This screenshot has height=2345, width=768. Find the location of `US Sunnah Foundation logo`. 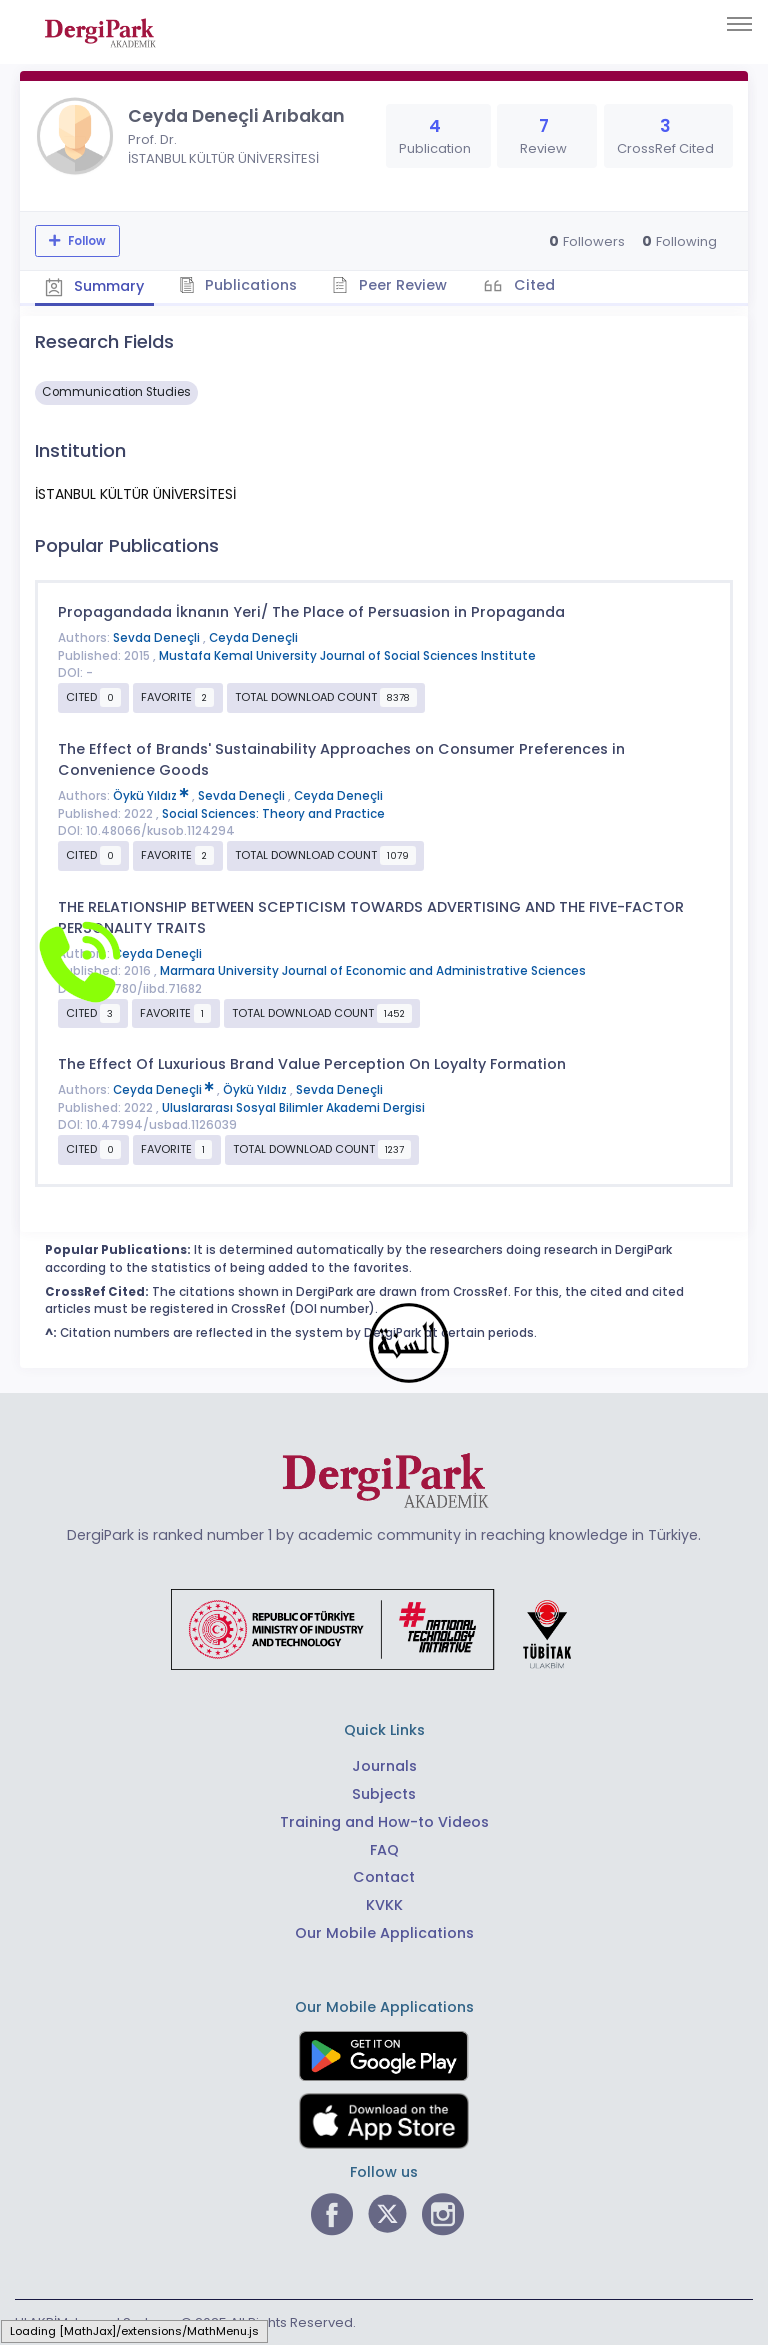

US Sunnah Foundation logo is located at coordinates (409, 1341).